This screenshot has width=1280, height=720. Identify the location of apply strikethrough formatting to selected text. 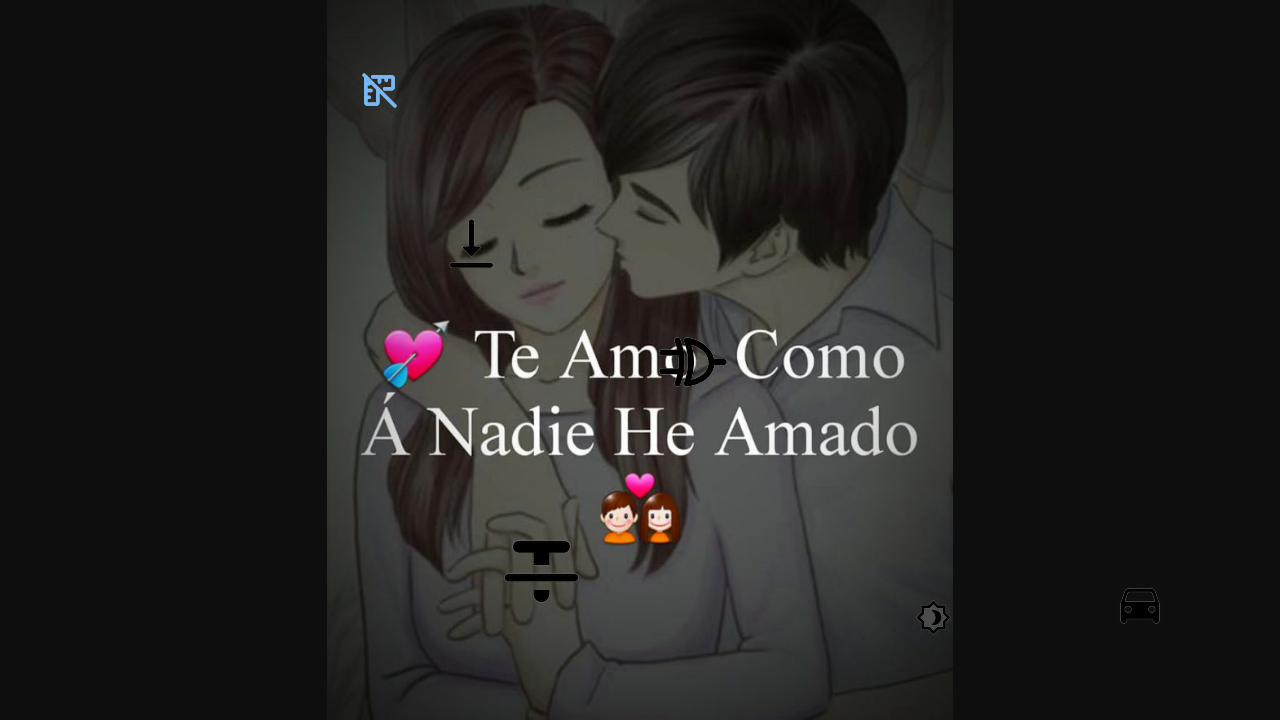
(541, 573).